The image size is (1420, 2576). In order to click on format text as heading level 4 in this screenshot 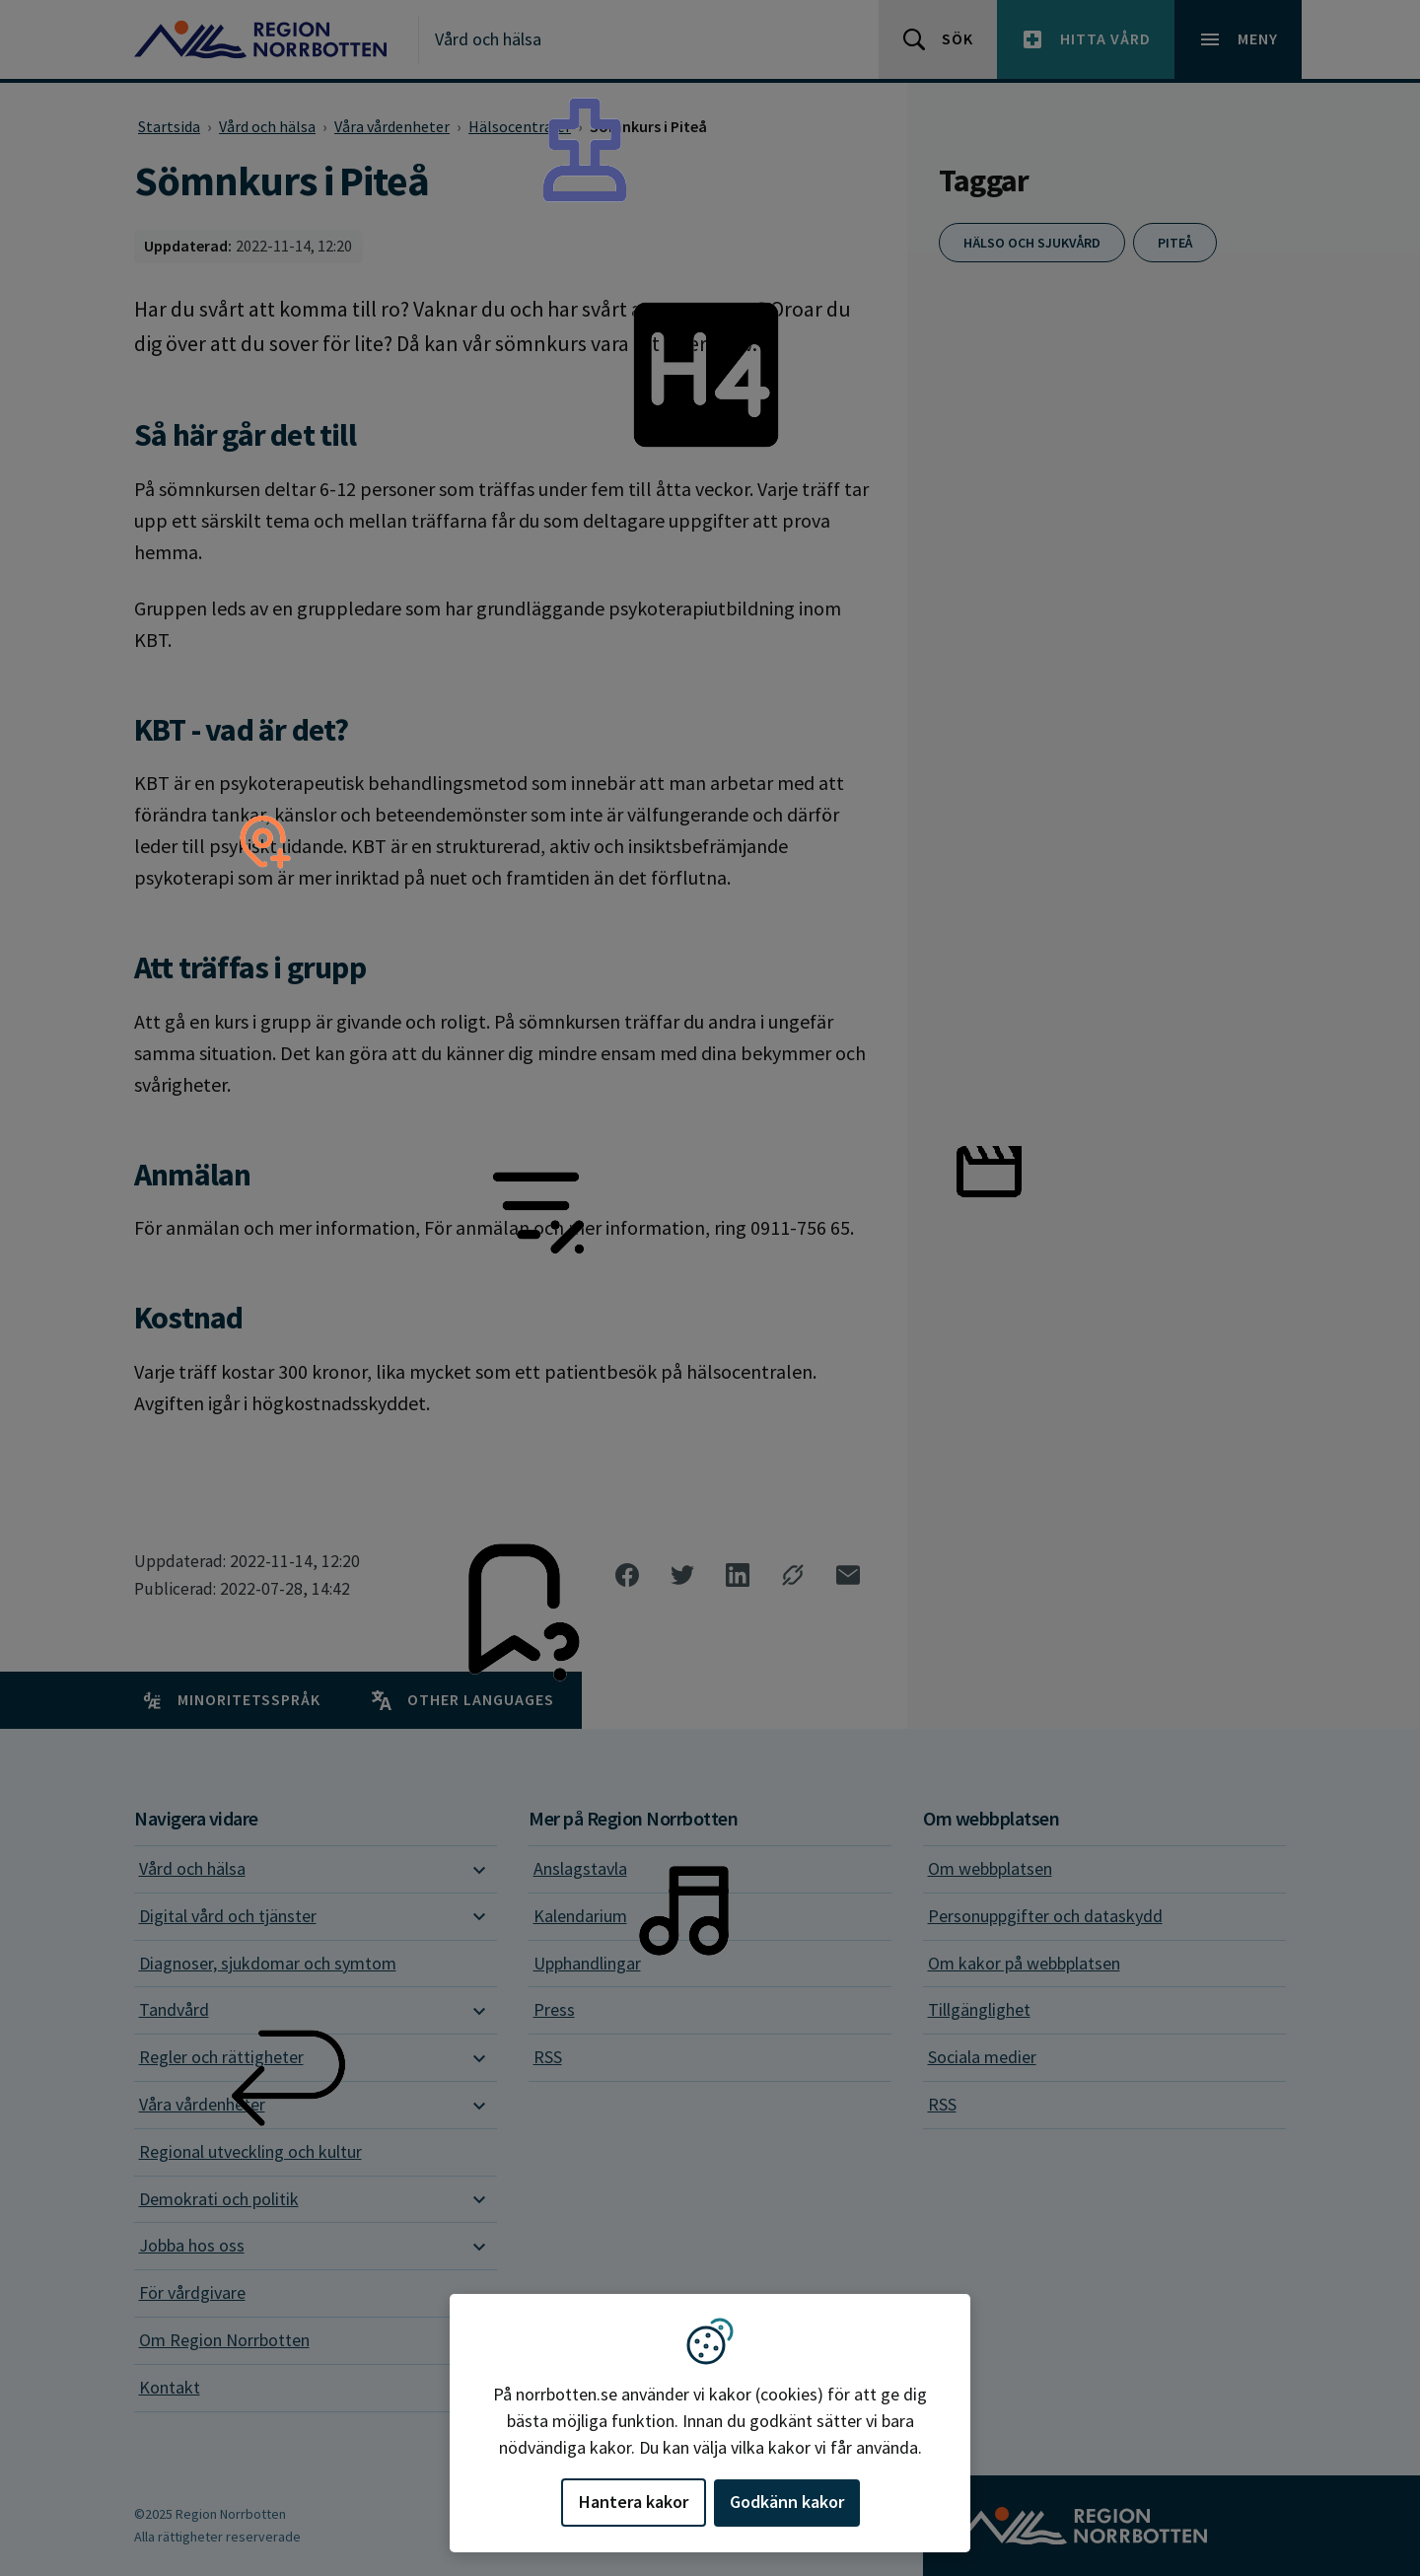, I will do `click(706, 375)`.